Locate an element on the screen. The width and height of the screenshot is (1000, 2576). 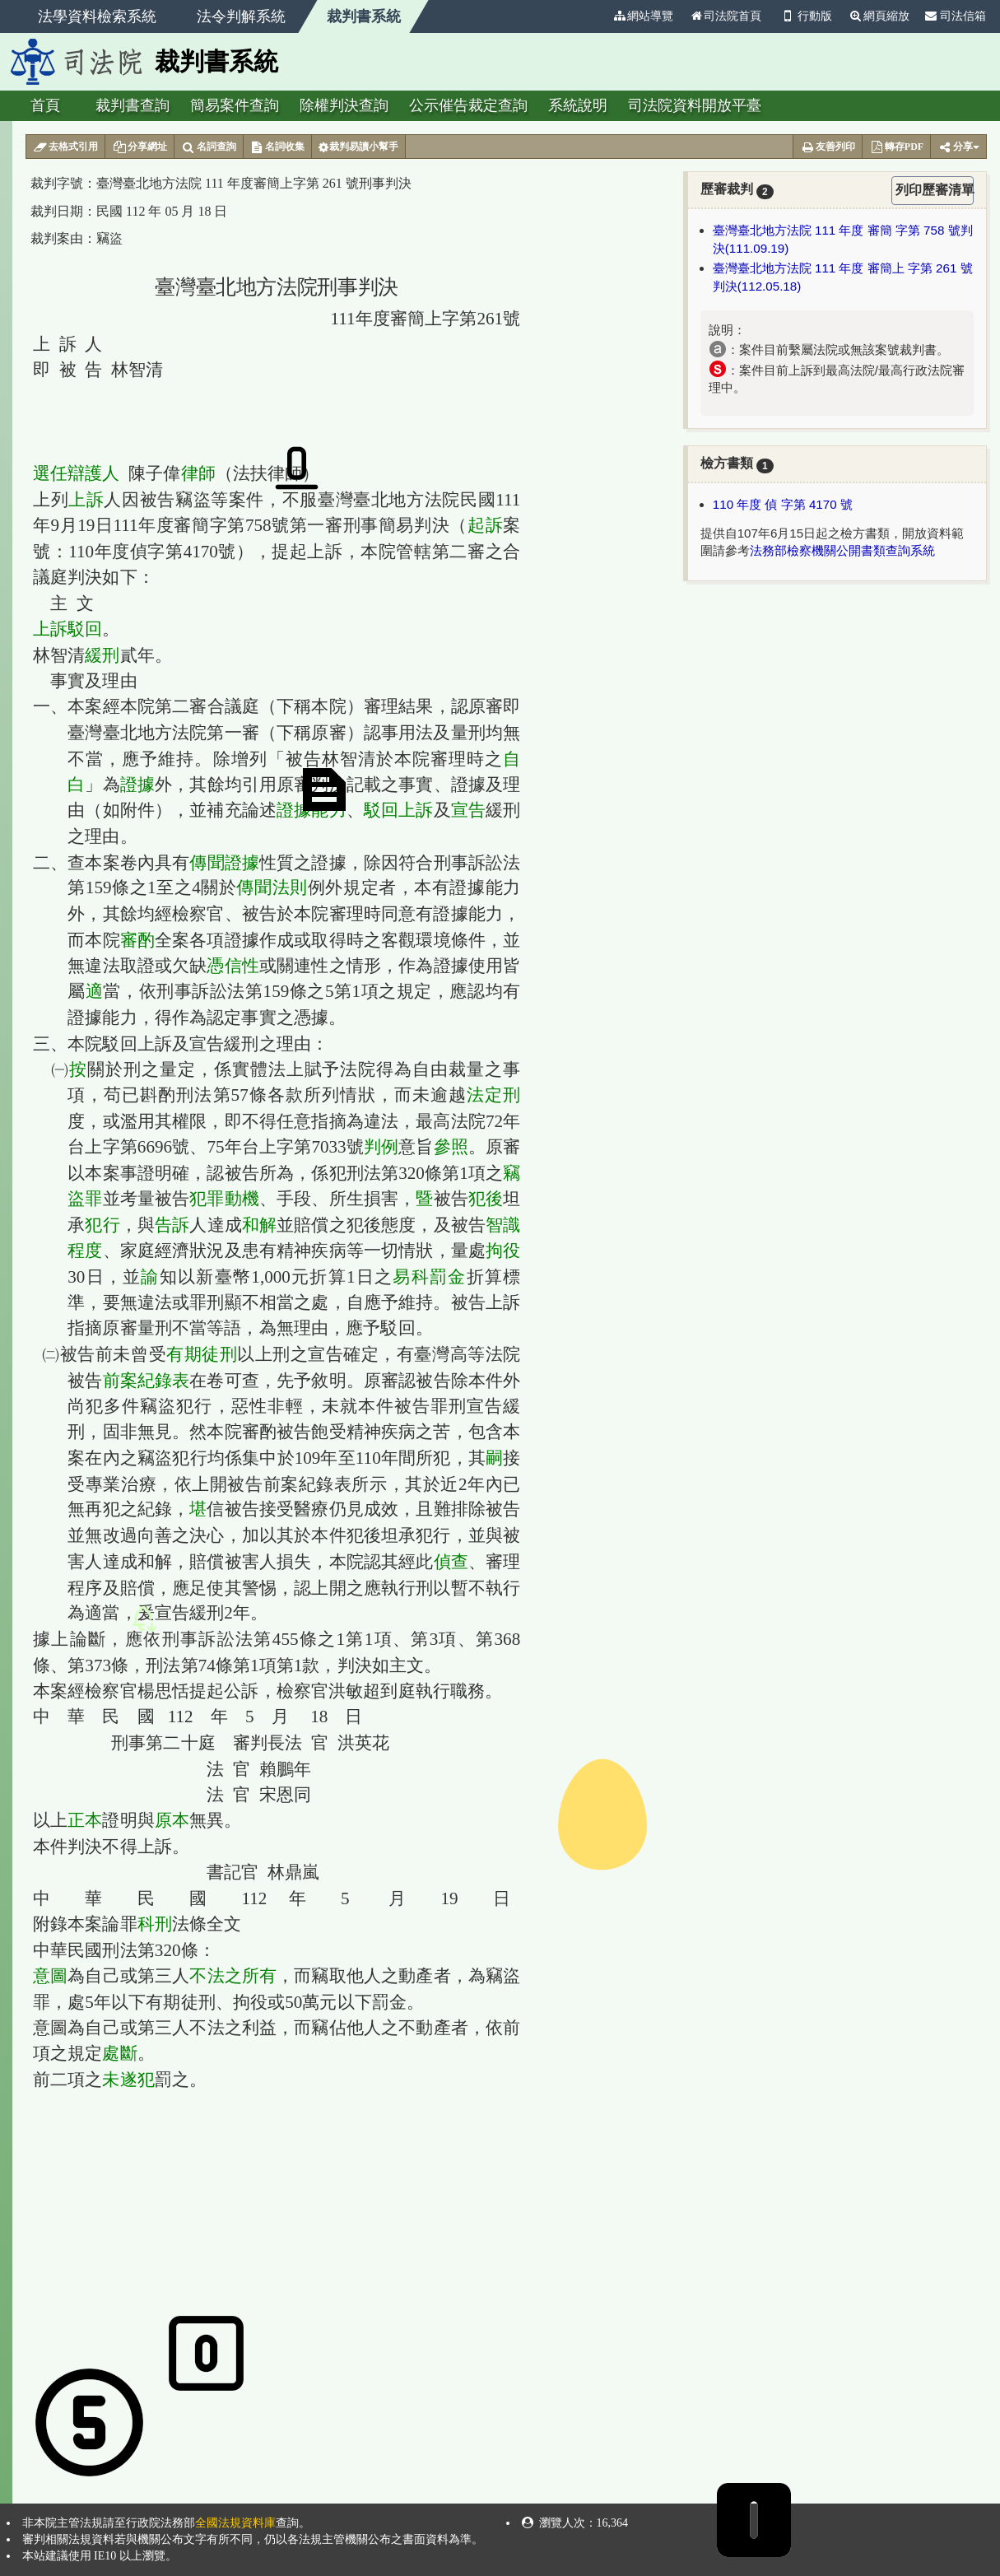
view text document or note is located at coordinates (324, 790).